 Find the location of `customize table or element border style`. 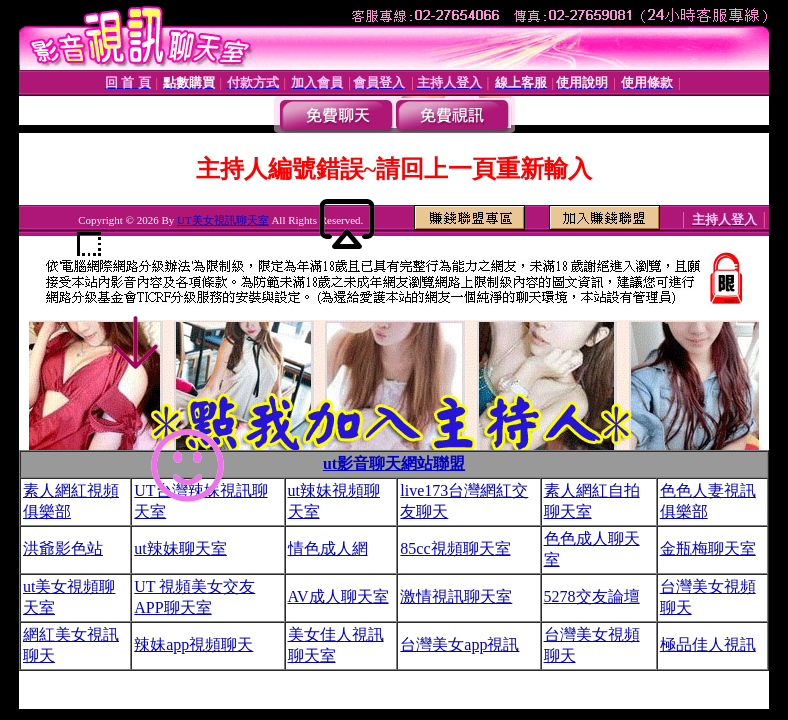

customize table or element border style is located at coordinates (89, 244).